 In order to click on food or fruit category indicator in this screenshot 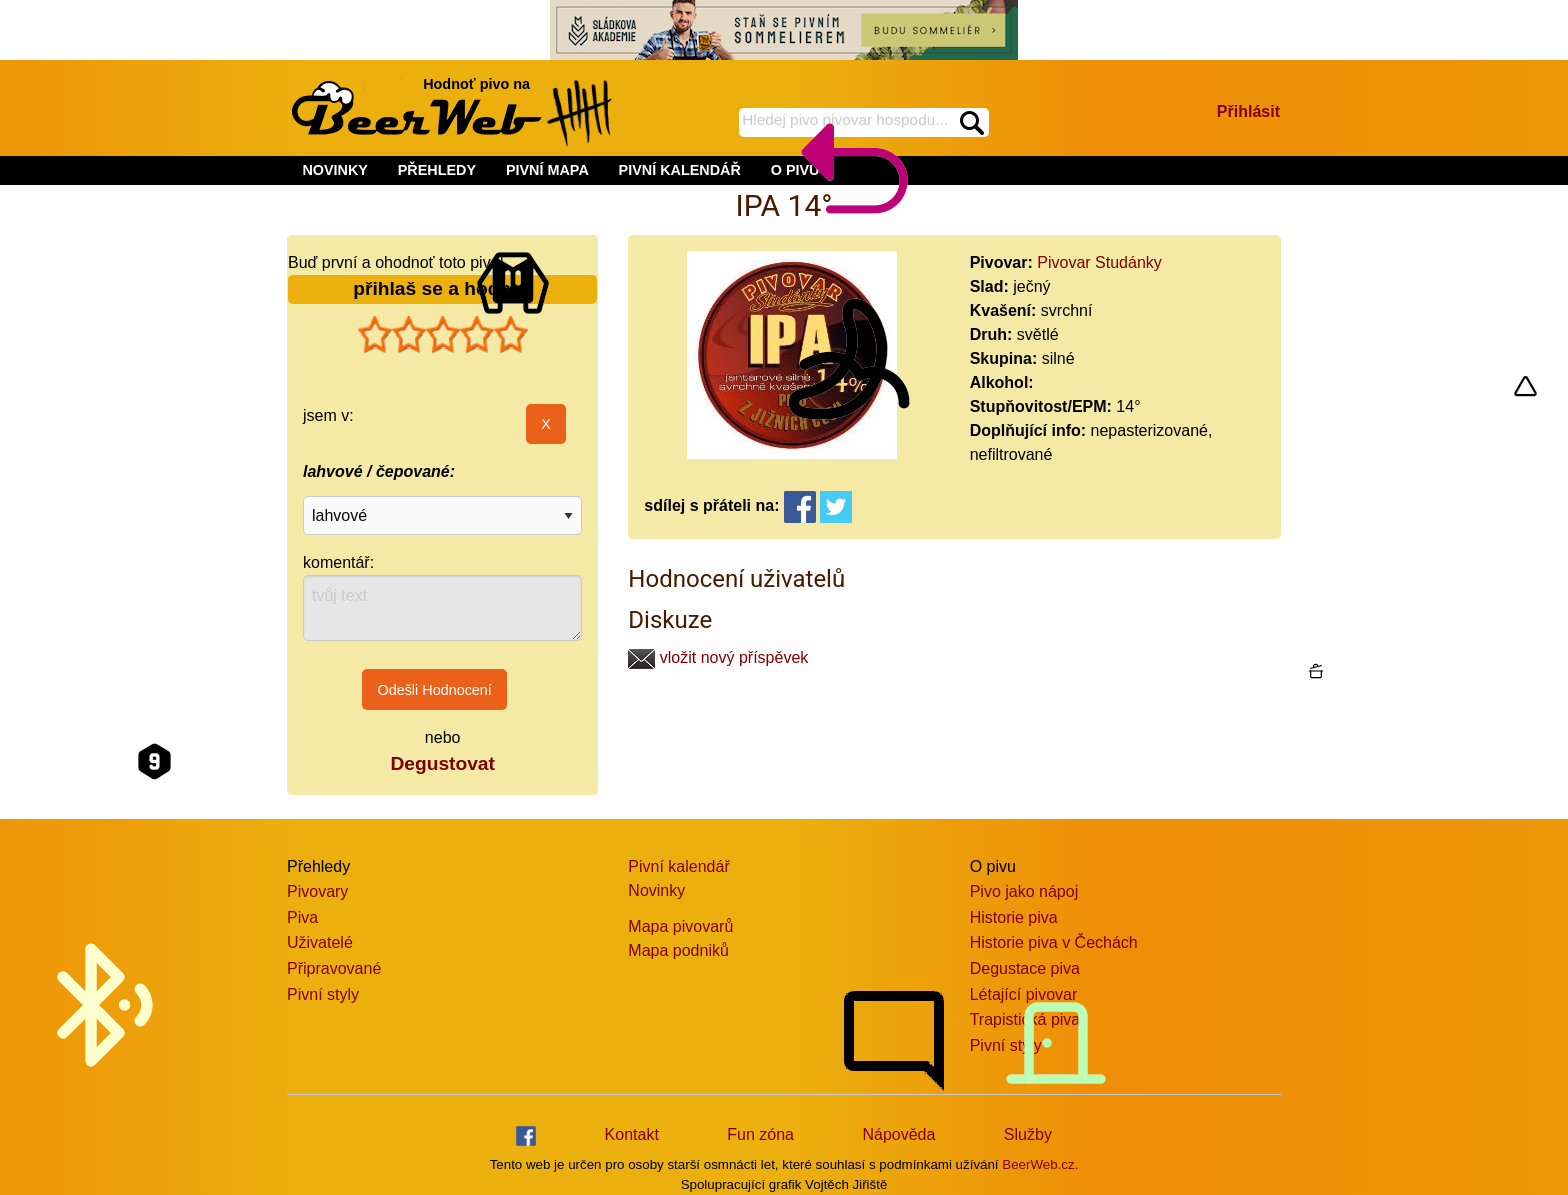, I will do `click(849, 359)`.